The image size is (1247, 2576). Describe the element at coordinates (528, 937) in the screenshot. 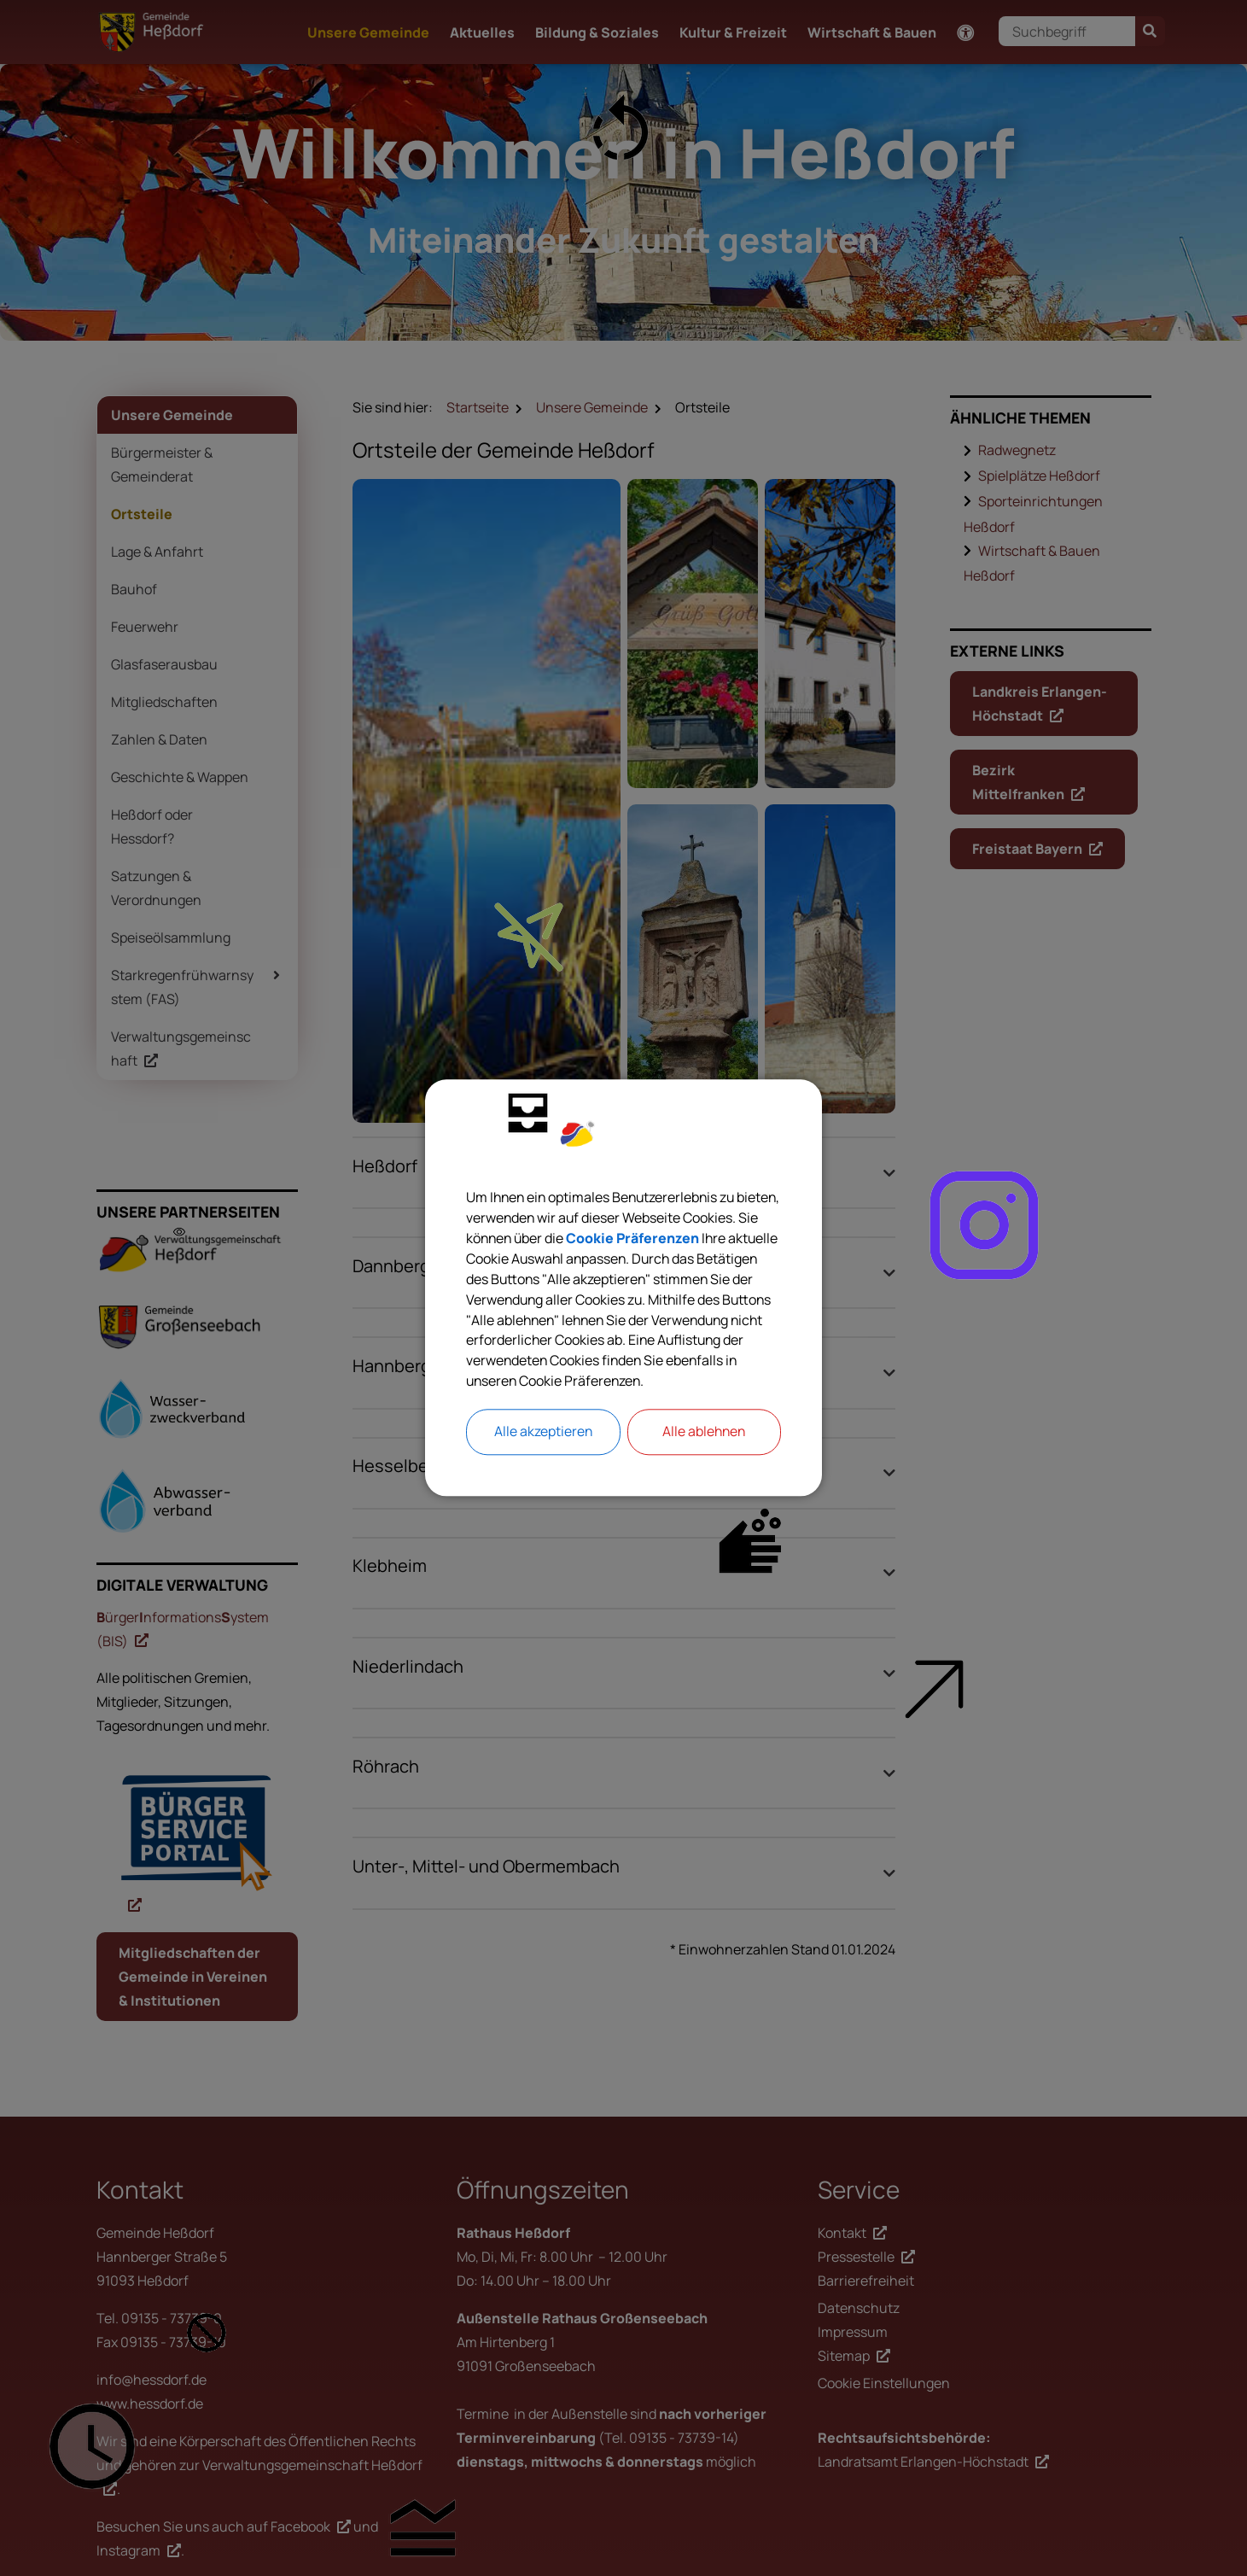

I see `navigation or GPS is currently disabled` at that location.